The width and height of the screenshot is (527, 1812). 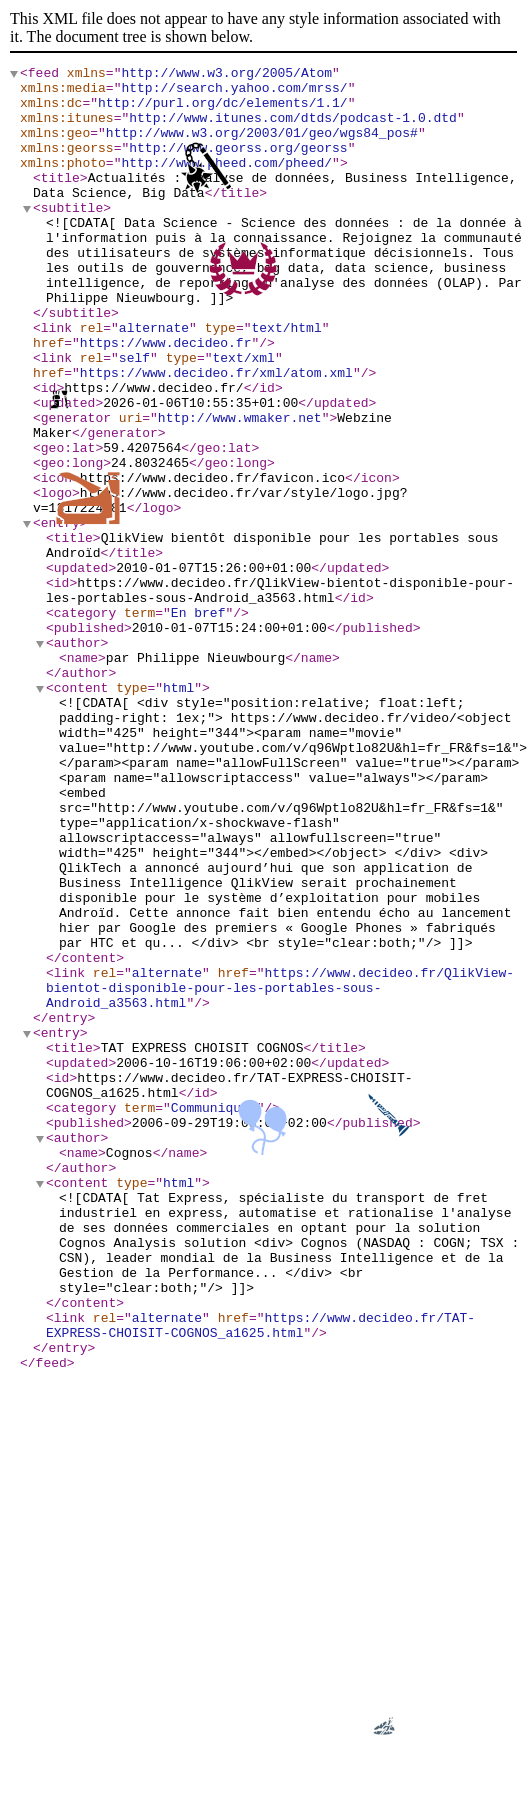 I want to click on indicates a celebration or party event, so click(x=262, y=1127).